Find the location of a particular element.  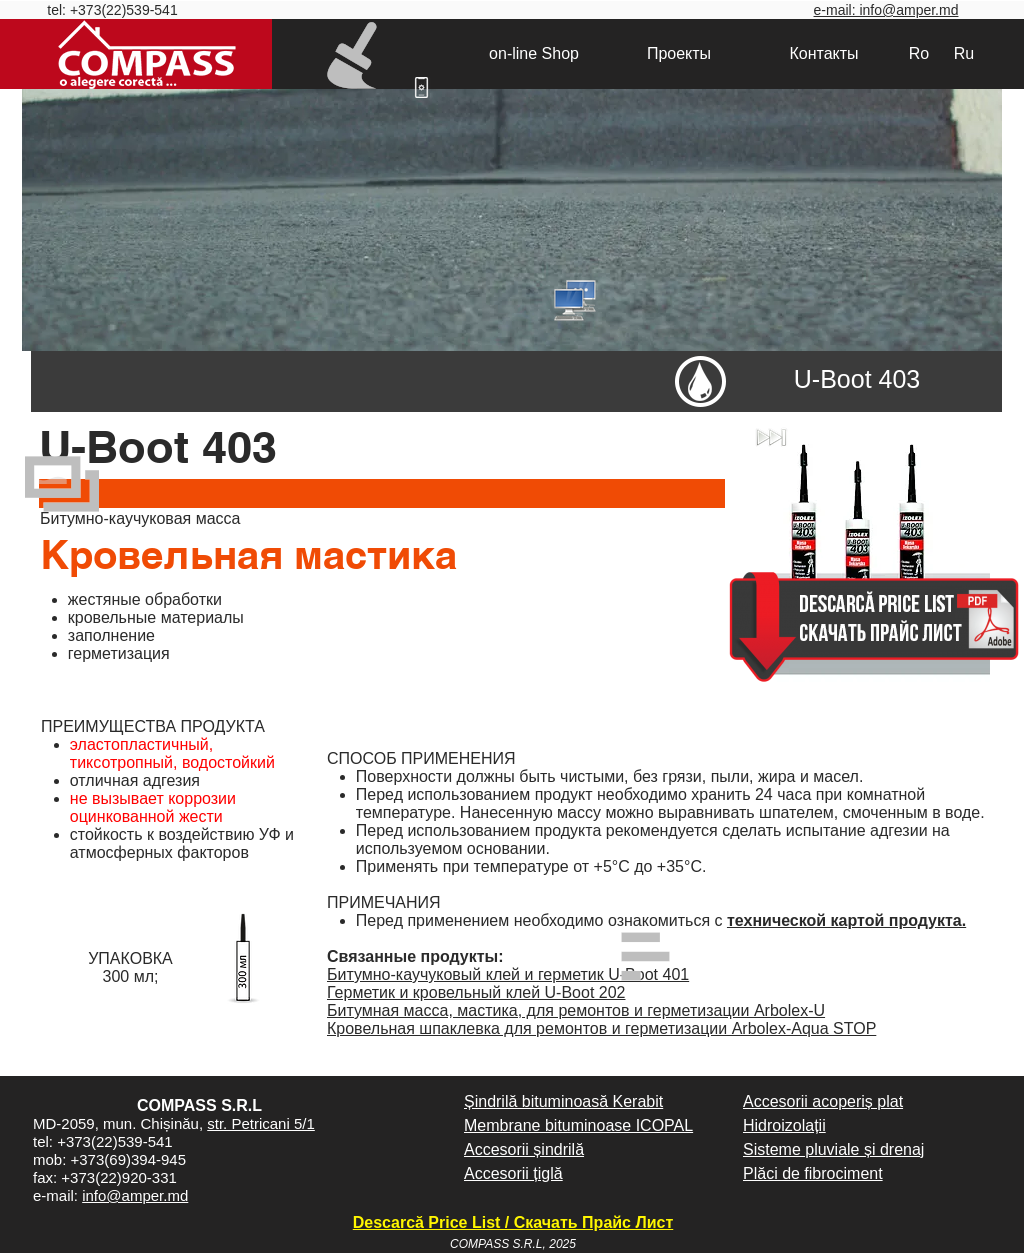

skip to next track in media player is located at coordinates (771, 437).